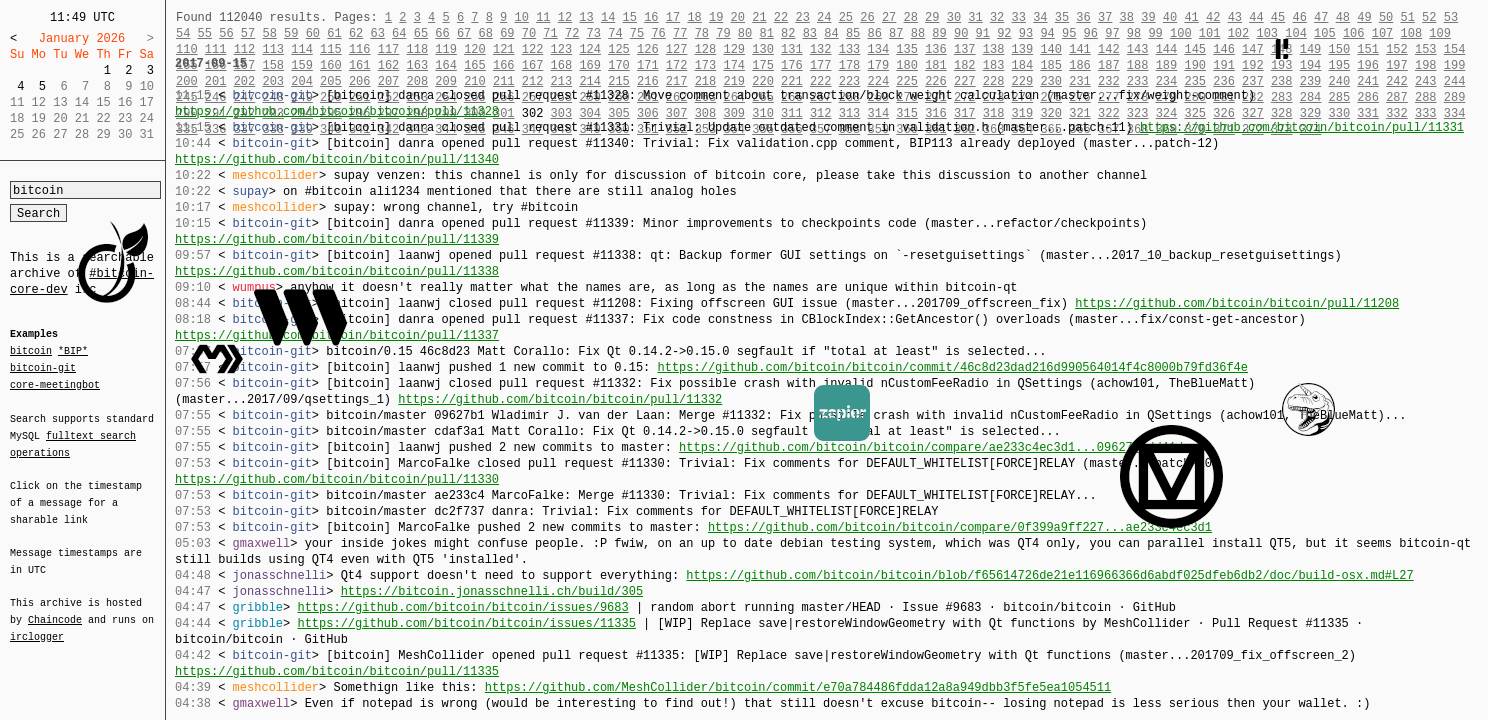 This screenshot has height=720, width=1488. I want to click on libuv library logo, so click(1308, 409).